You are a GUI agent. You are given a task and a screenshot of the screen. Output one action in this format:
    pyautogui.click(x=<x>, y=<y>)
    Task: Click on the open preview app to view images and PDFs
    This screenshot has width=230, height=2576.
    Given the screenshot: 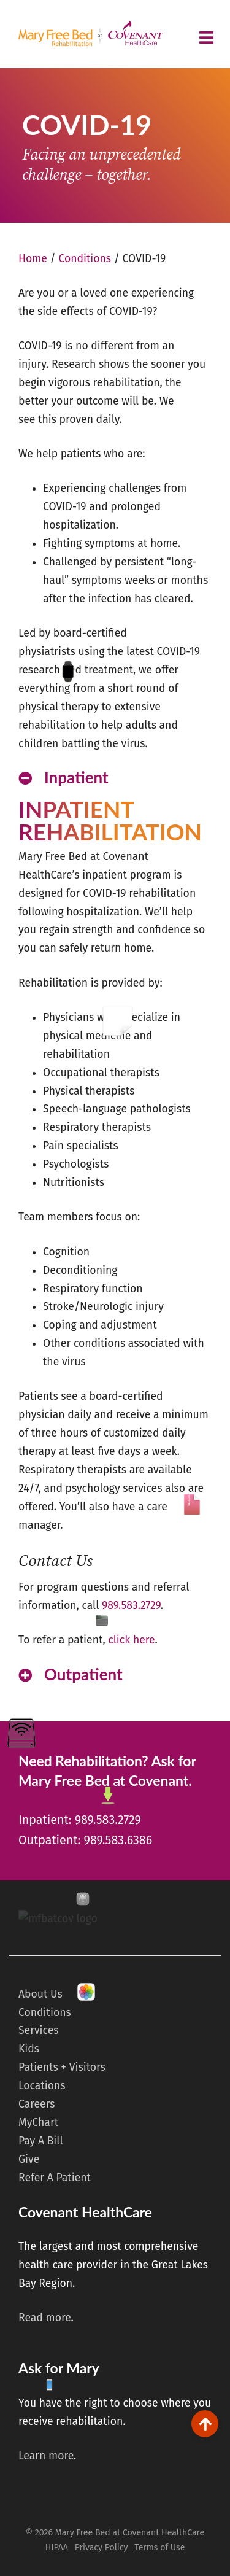 What is the action you would take?
    pyautogui.click(x=83, y=1899)
    